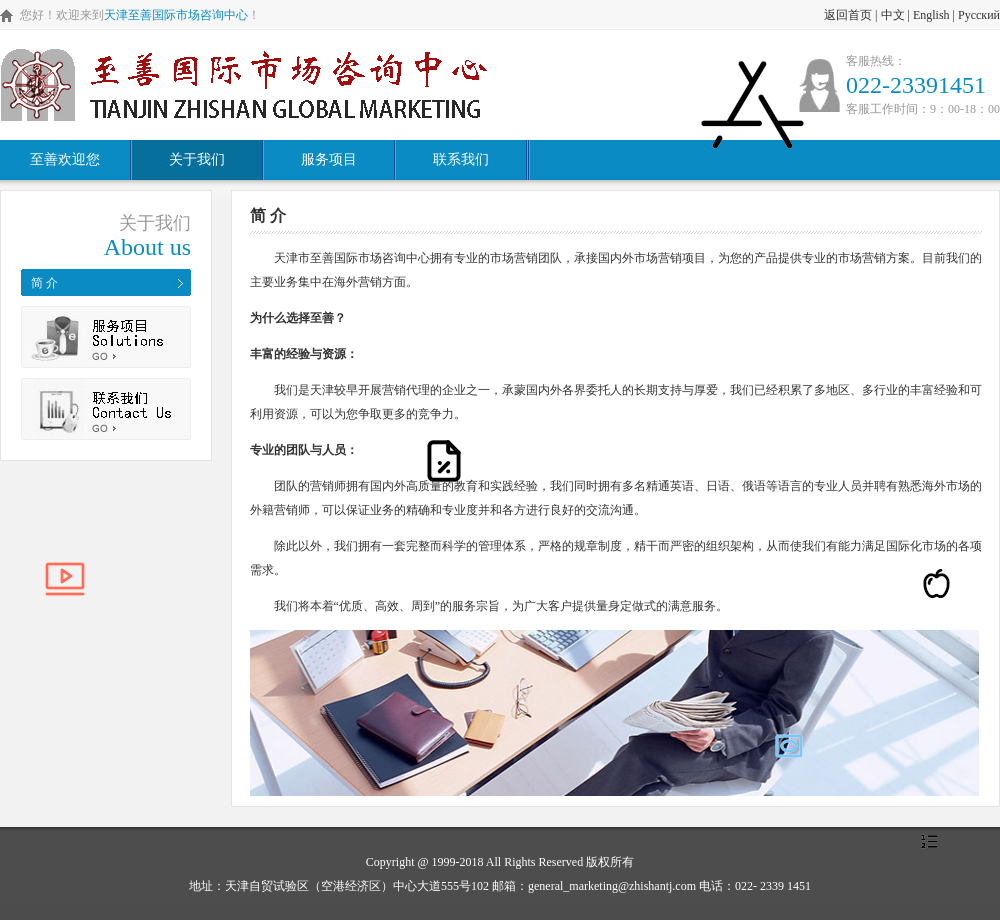 The width and height of the screenshot is (1000, 920). What do you see at coordinates (444, 461) in the screenshot?
I see `view document with percentage or discount details` at bounding box center [444, 461].